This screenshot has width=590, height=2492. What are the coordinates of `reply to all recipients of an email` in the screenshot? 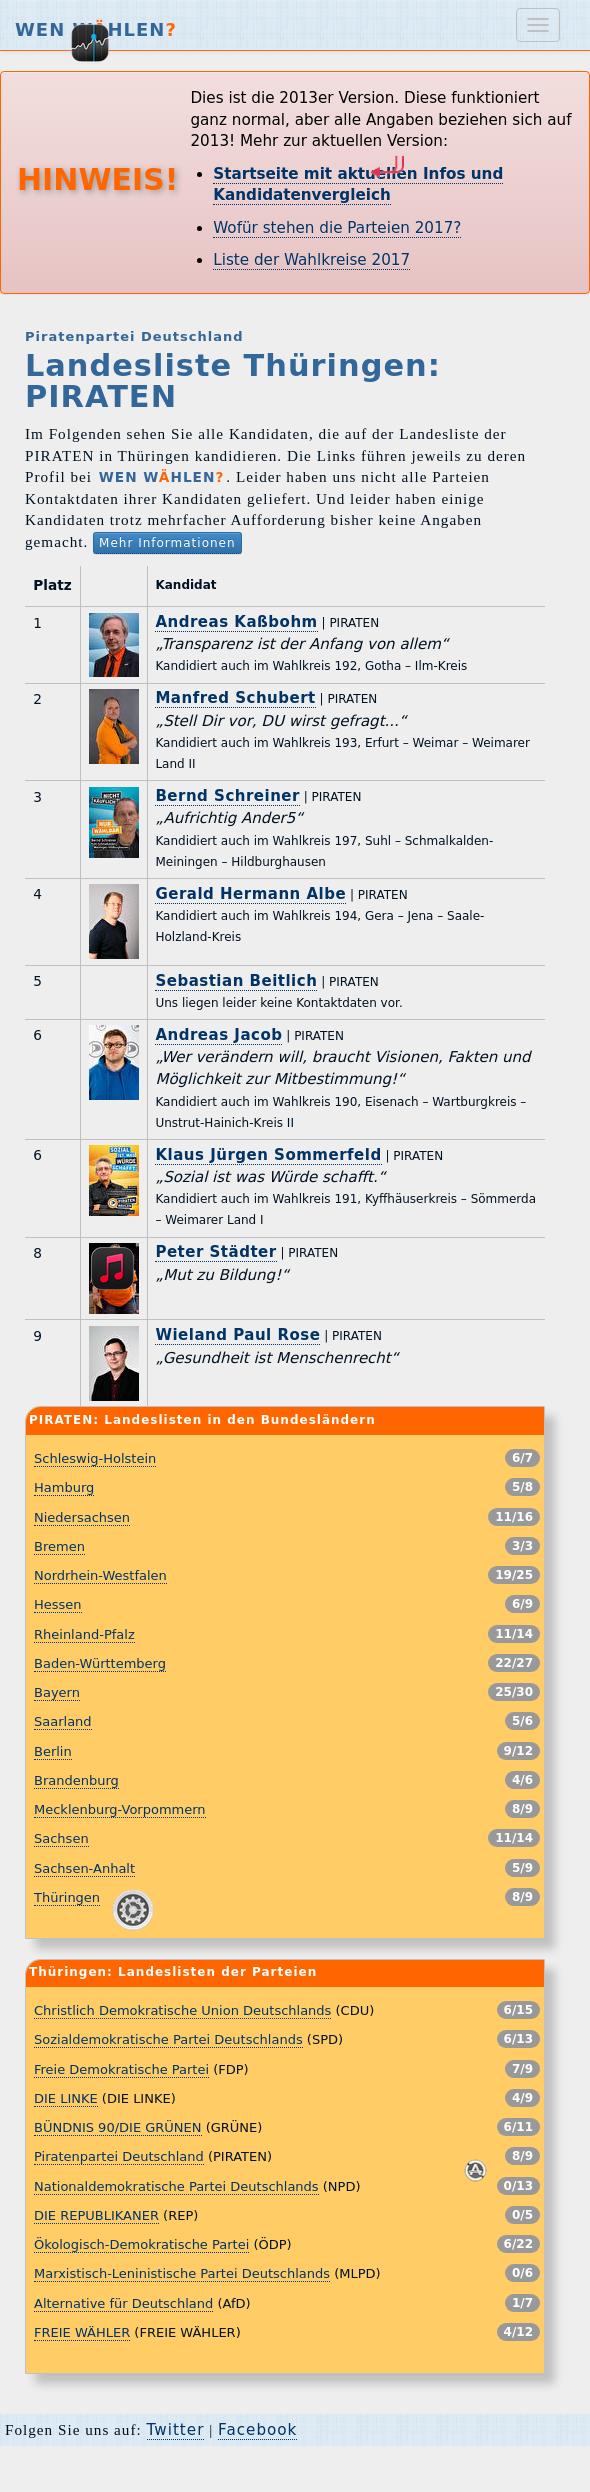 It's located at (386, 164).